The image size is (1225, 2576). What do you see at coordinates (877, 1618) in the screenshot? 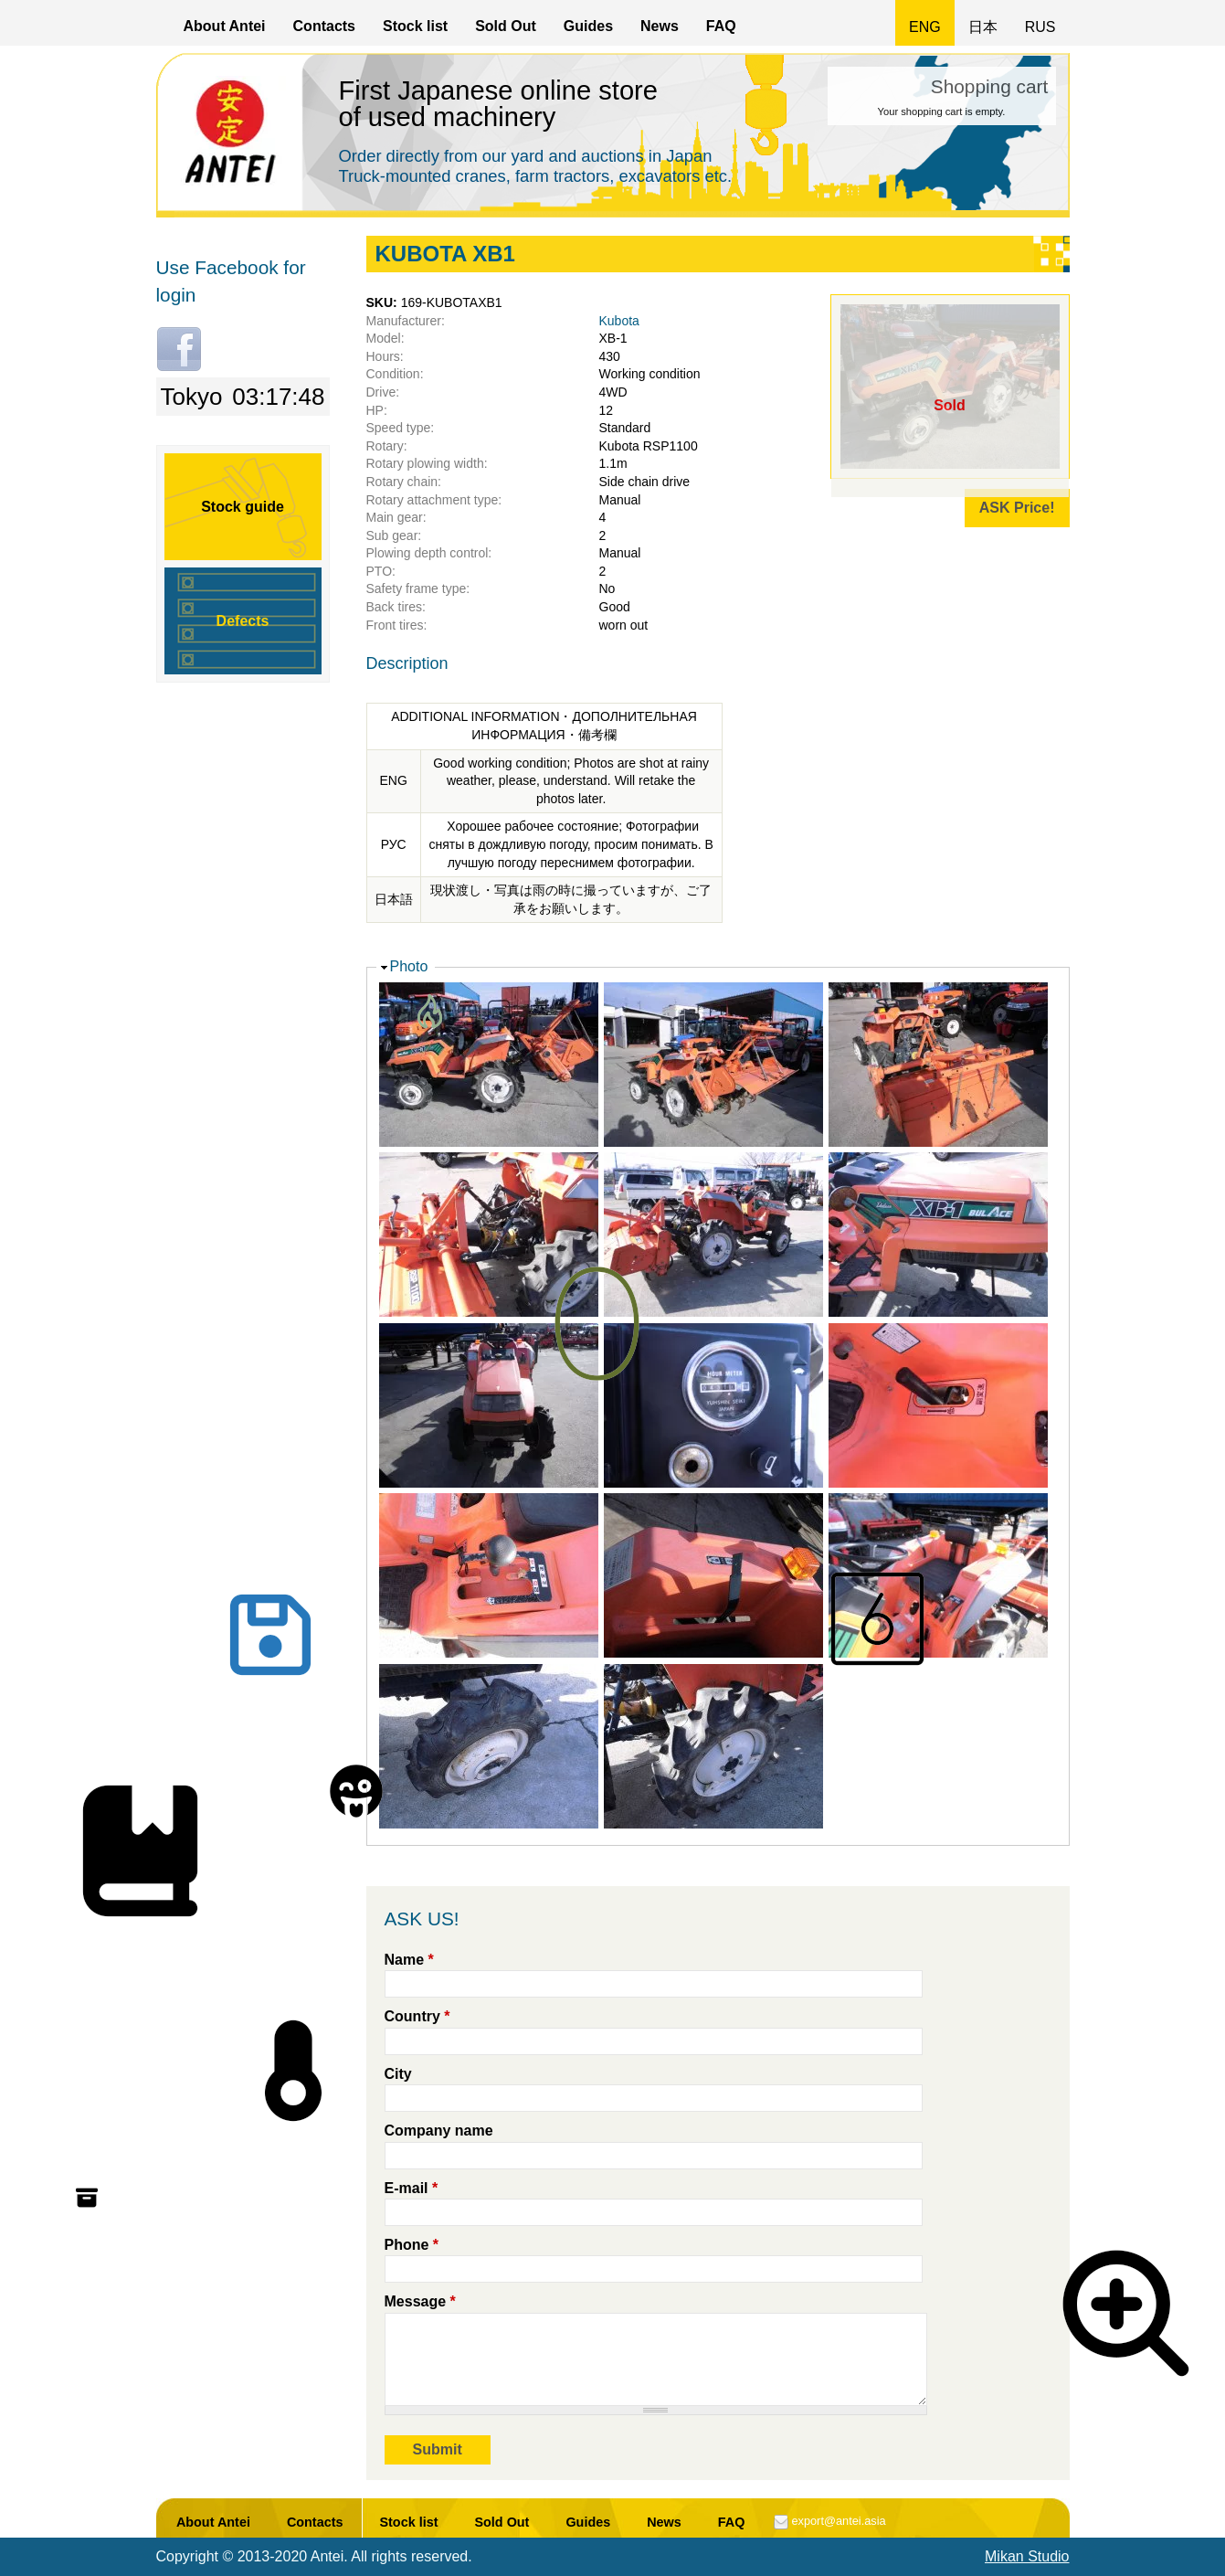
I see `select or input the number six` at bounding box center [877, 1618].